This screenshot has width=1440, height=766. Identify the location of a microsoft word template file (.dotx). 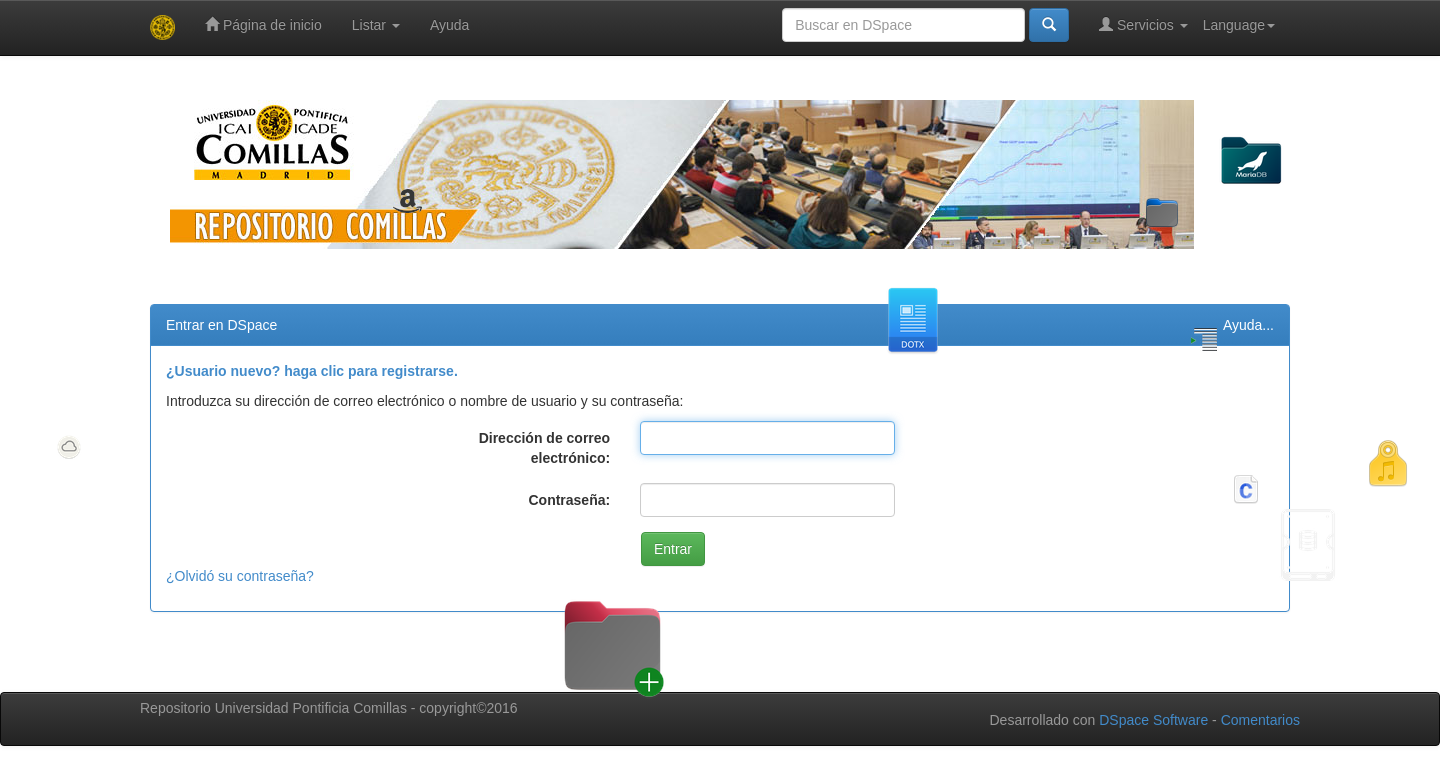
(913, 321).